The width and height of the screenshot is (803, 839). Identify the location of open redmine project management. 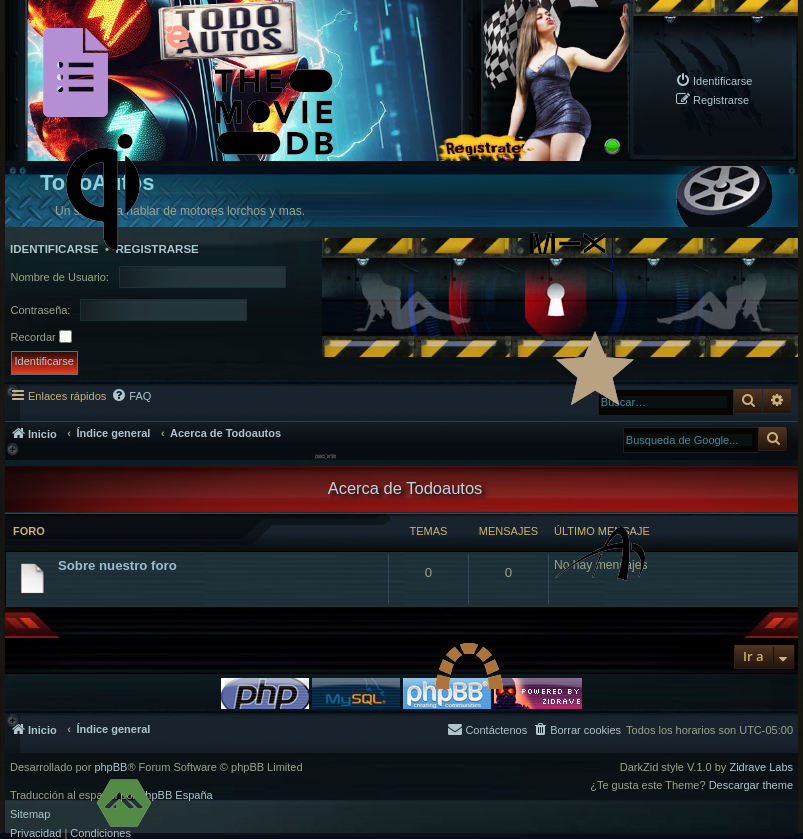
(469, 666).